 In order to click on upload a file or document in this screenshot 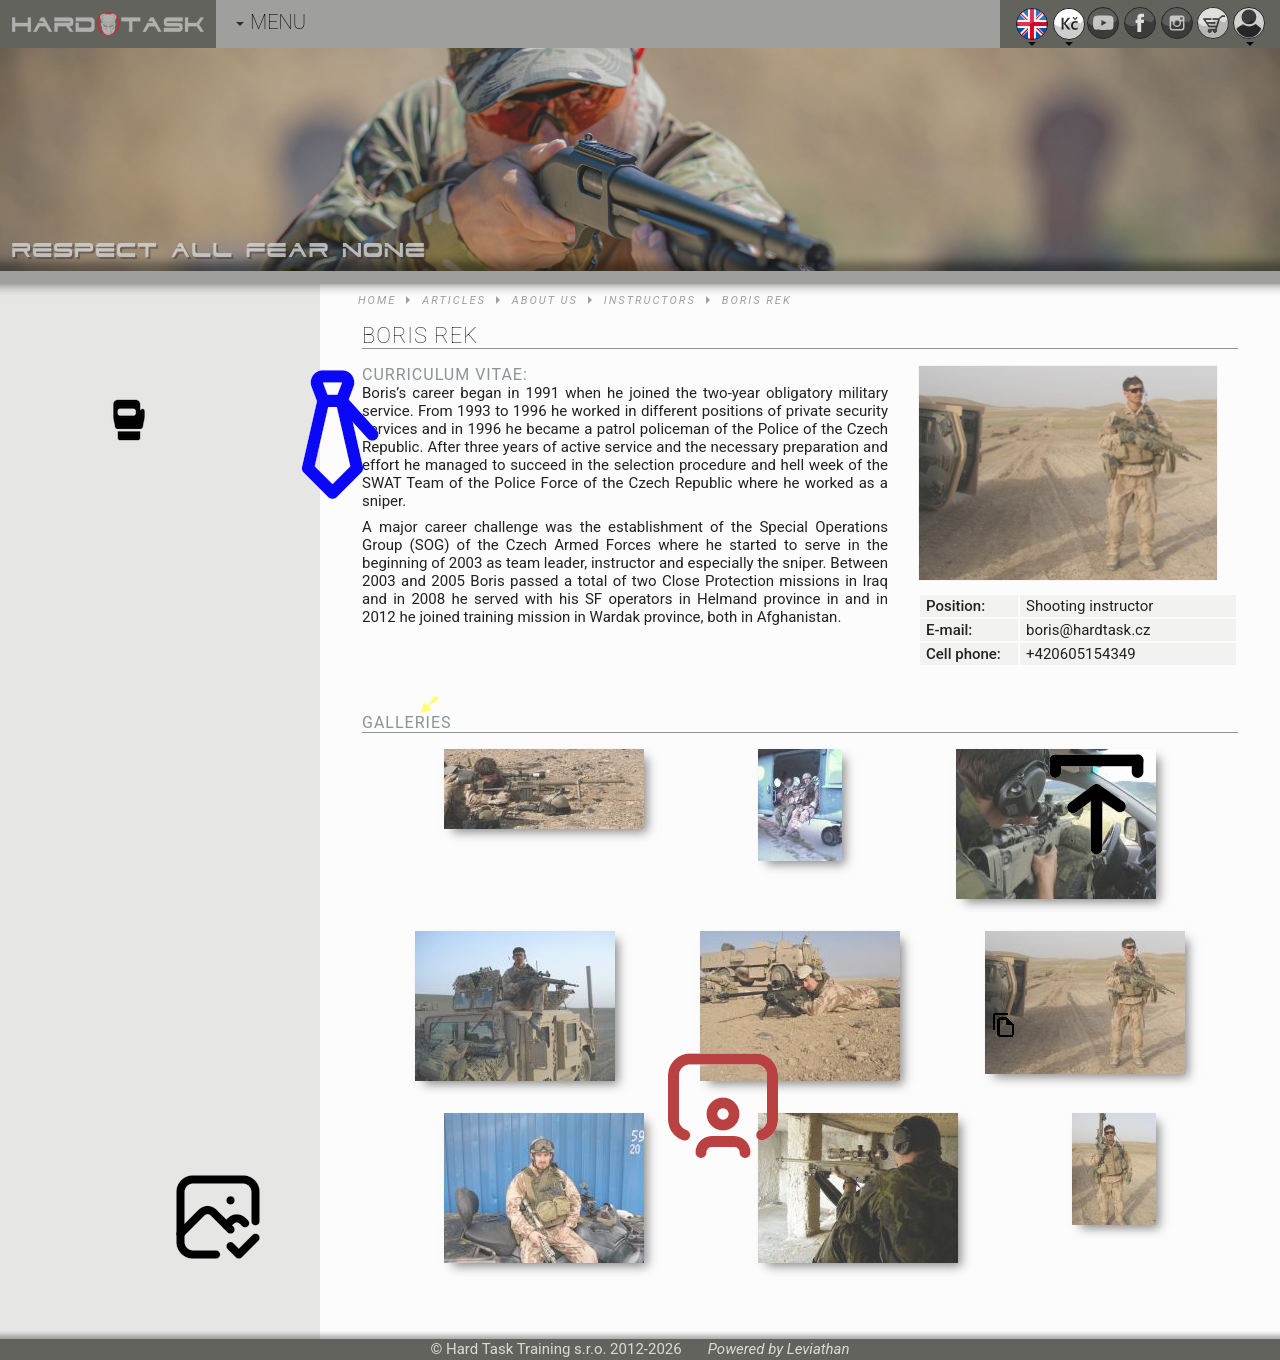, I will do `click(1096, 801)`.